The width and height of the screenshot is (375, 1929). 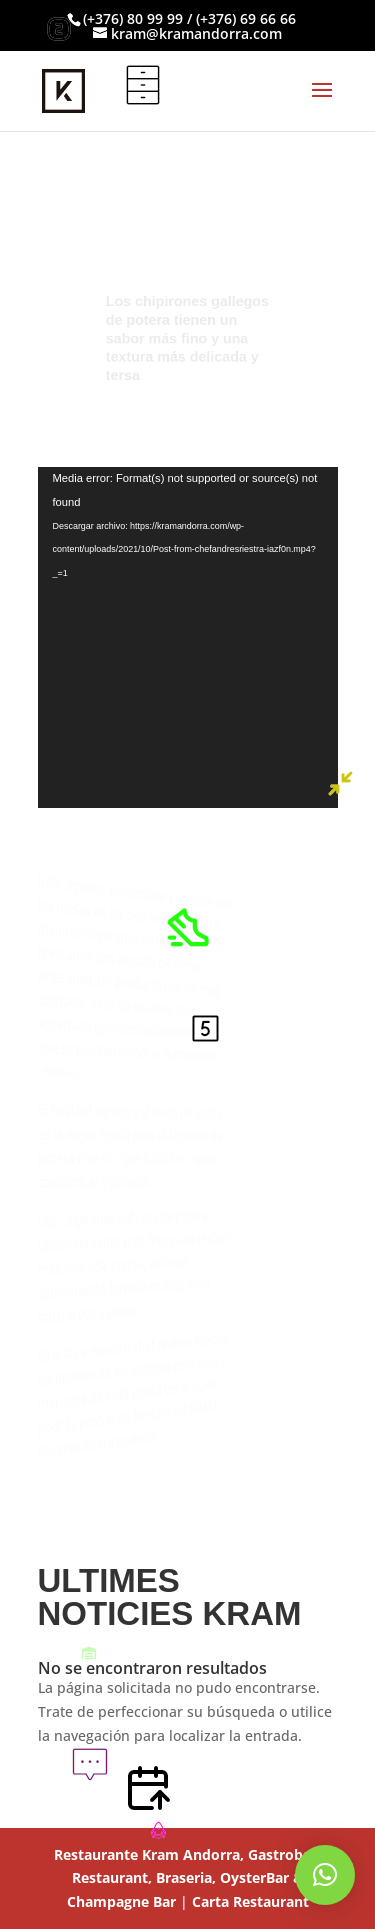 What do you see at coordinates (90, 1763) in the screenshot?
I see `open chat or messaging` at bounding box center [90, 1763].